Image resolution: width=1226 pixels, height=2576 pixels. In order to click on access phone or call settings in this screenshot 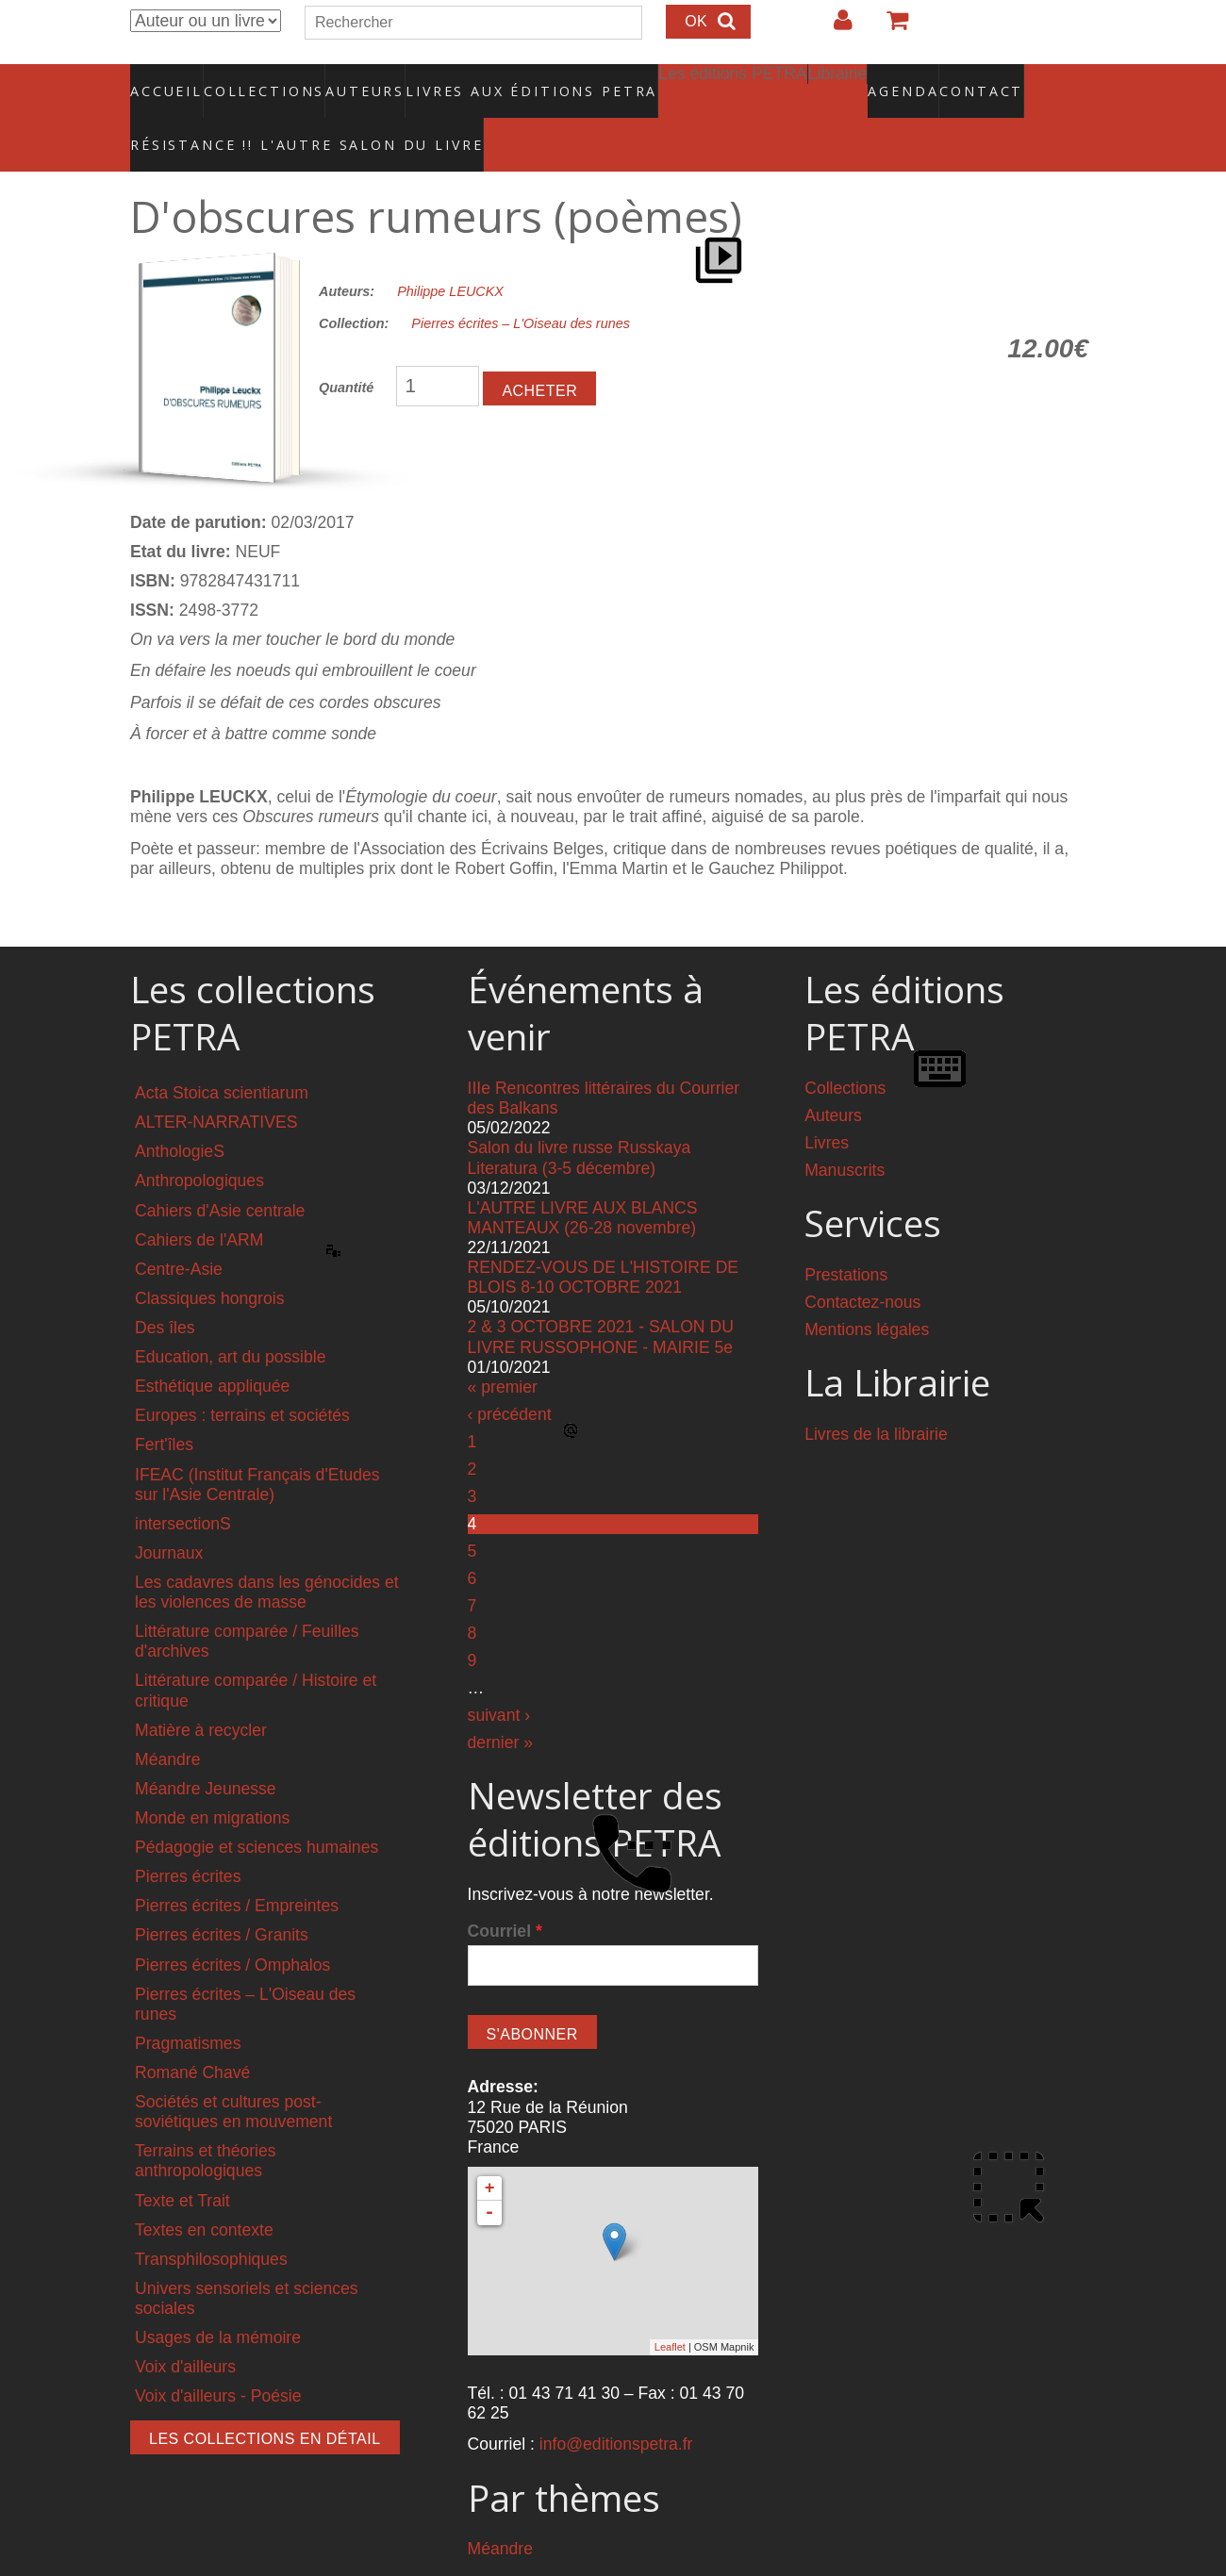, I will do `click(632, 1854)`.